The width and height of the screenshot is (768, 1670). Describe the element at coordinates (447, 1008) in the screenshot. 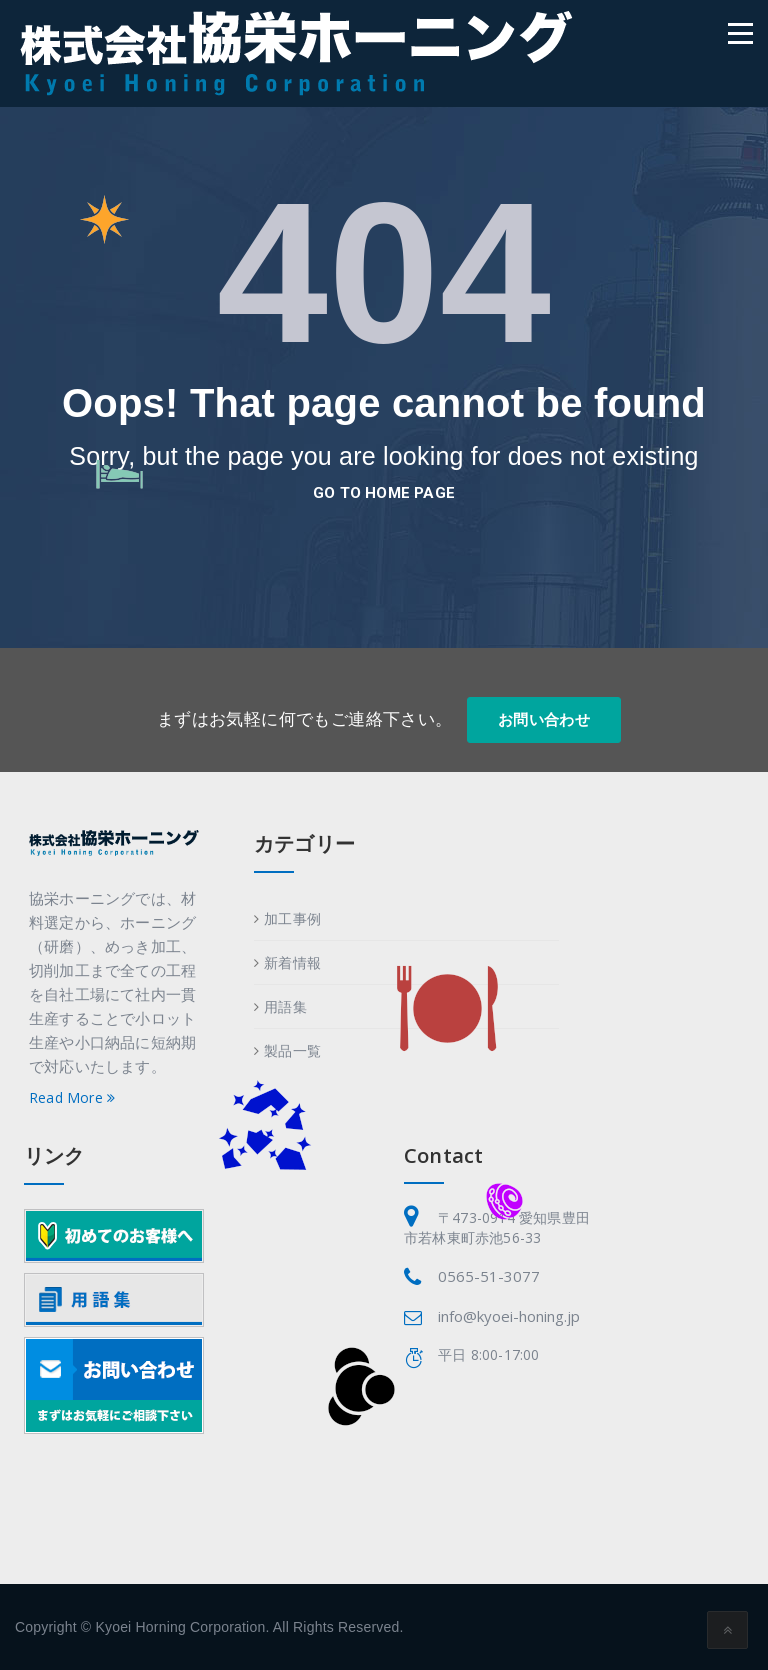

I see `view meal or dining options` at that location.